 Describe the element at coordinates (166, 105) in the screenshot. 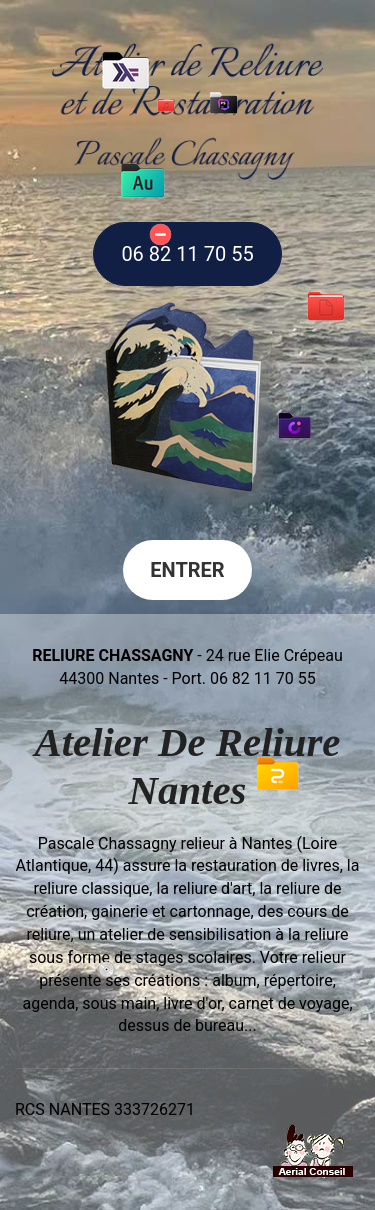

I see `open your music files folder` at that location.